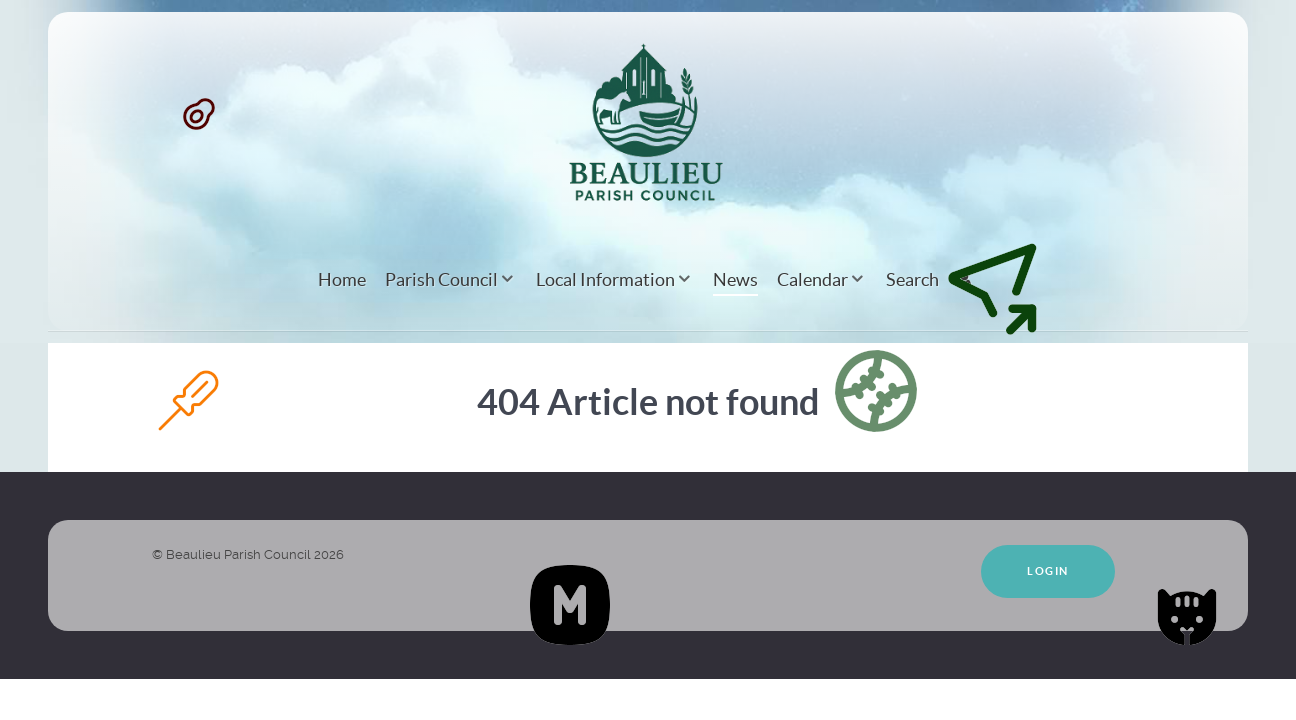  Describe the element at coordinates (570, 605) in the screenshot. I see `access menu or main navigation` at that location.